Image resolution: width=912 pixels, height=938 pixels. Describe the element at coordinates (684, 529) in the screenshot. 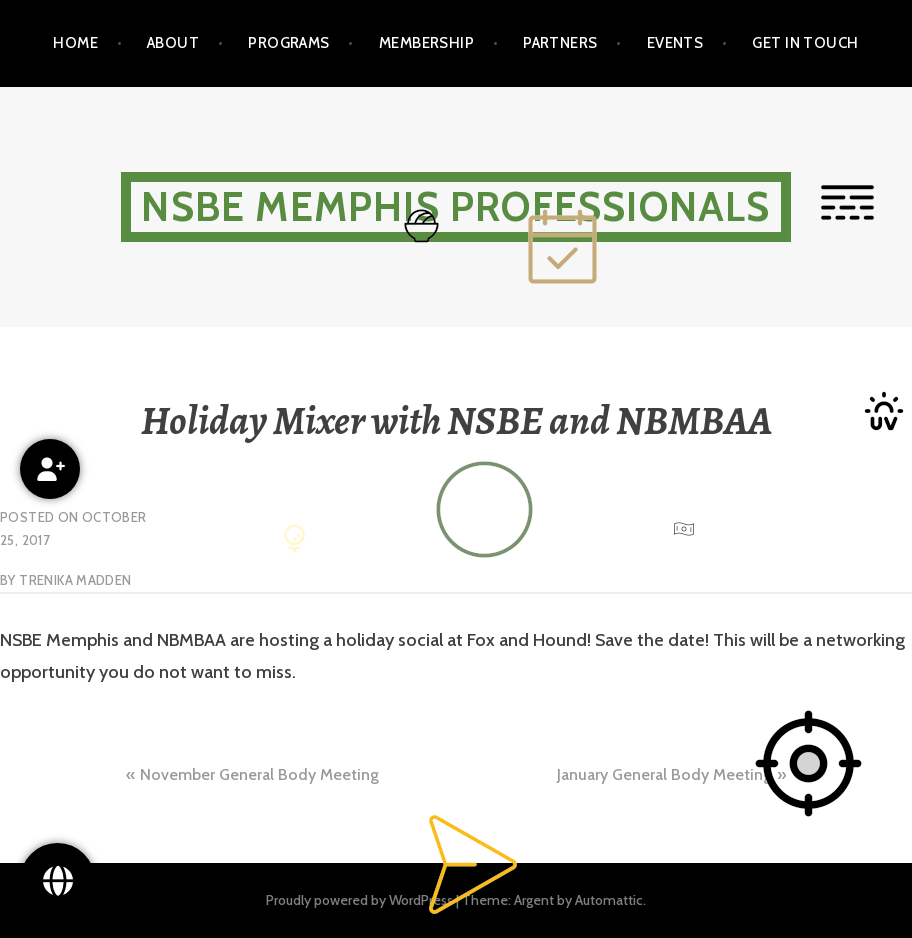

I see `view payment or transaction details` at that location.